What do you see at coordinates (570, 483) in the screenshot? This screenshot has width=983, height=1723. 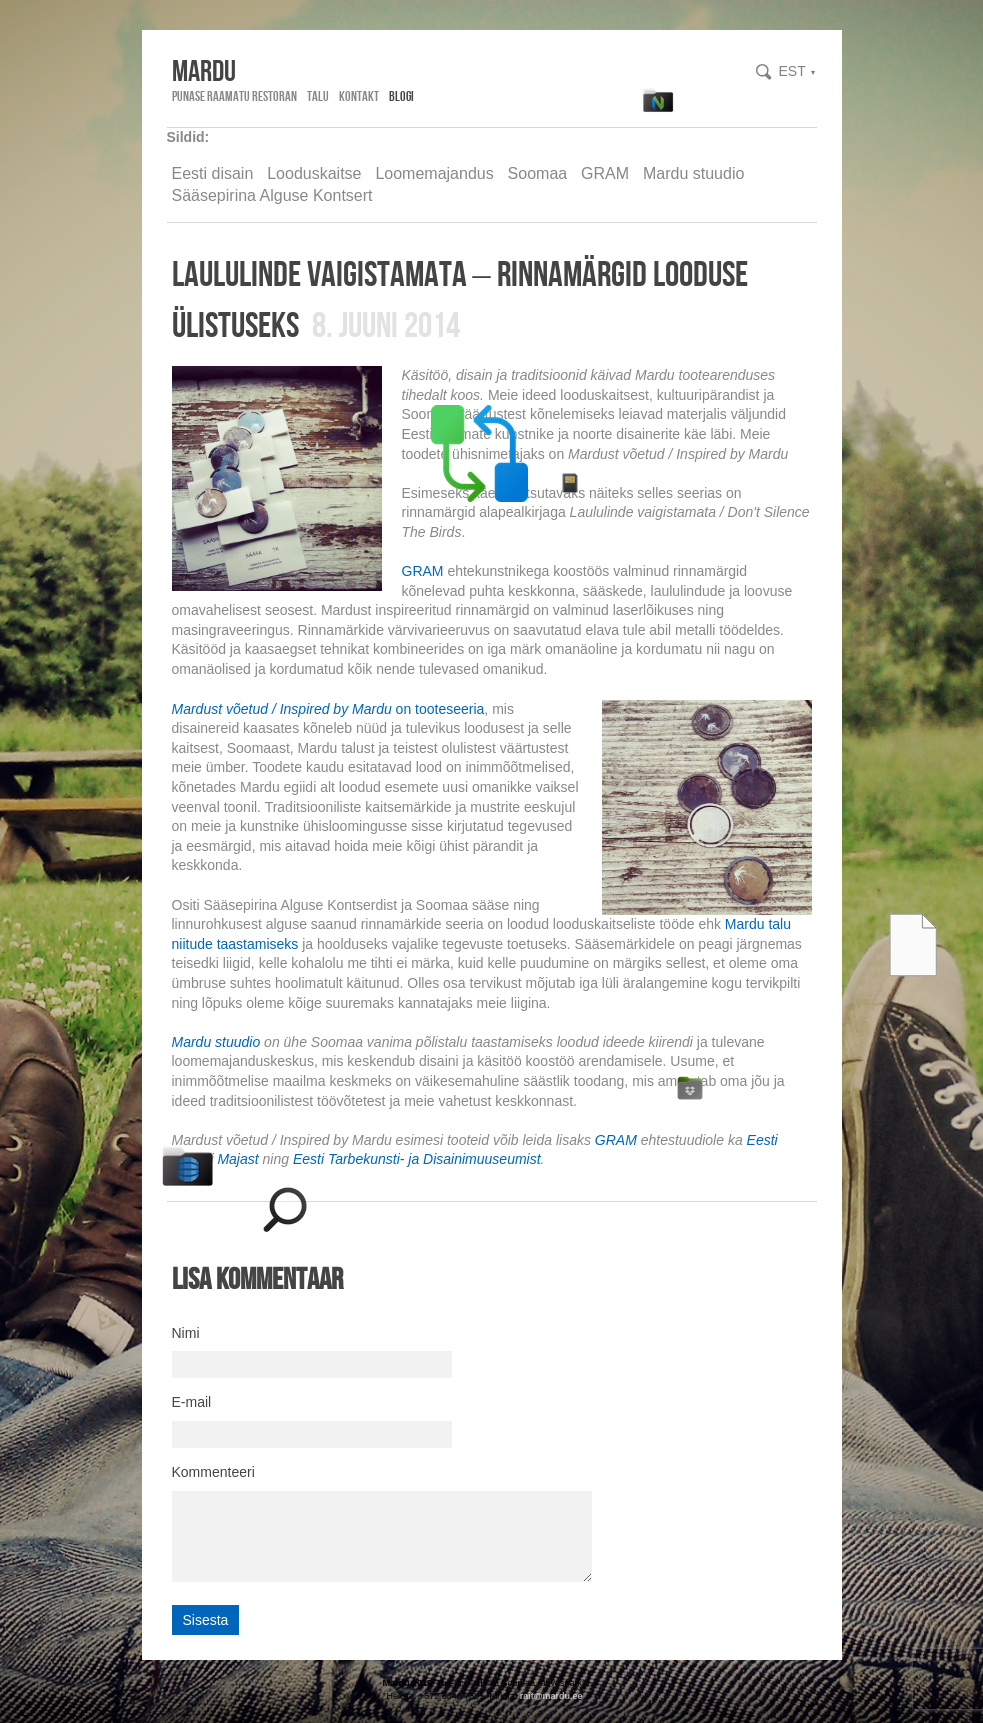 I see `access flash memory or SD card storage` at bounding box center [570, 483].